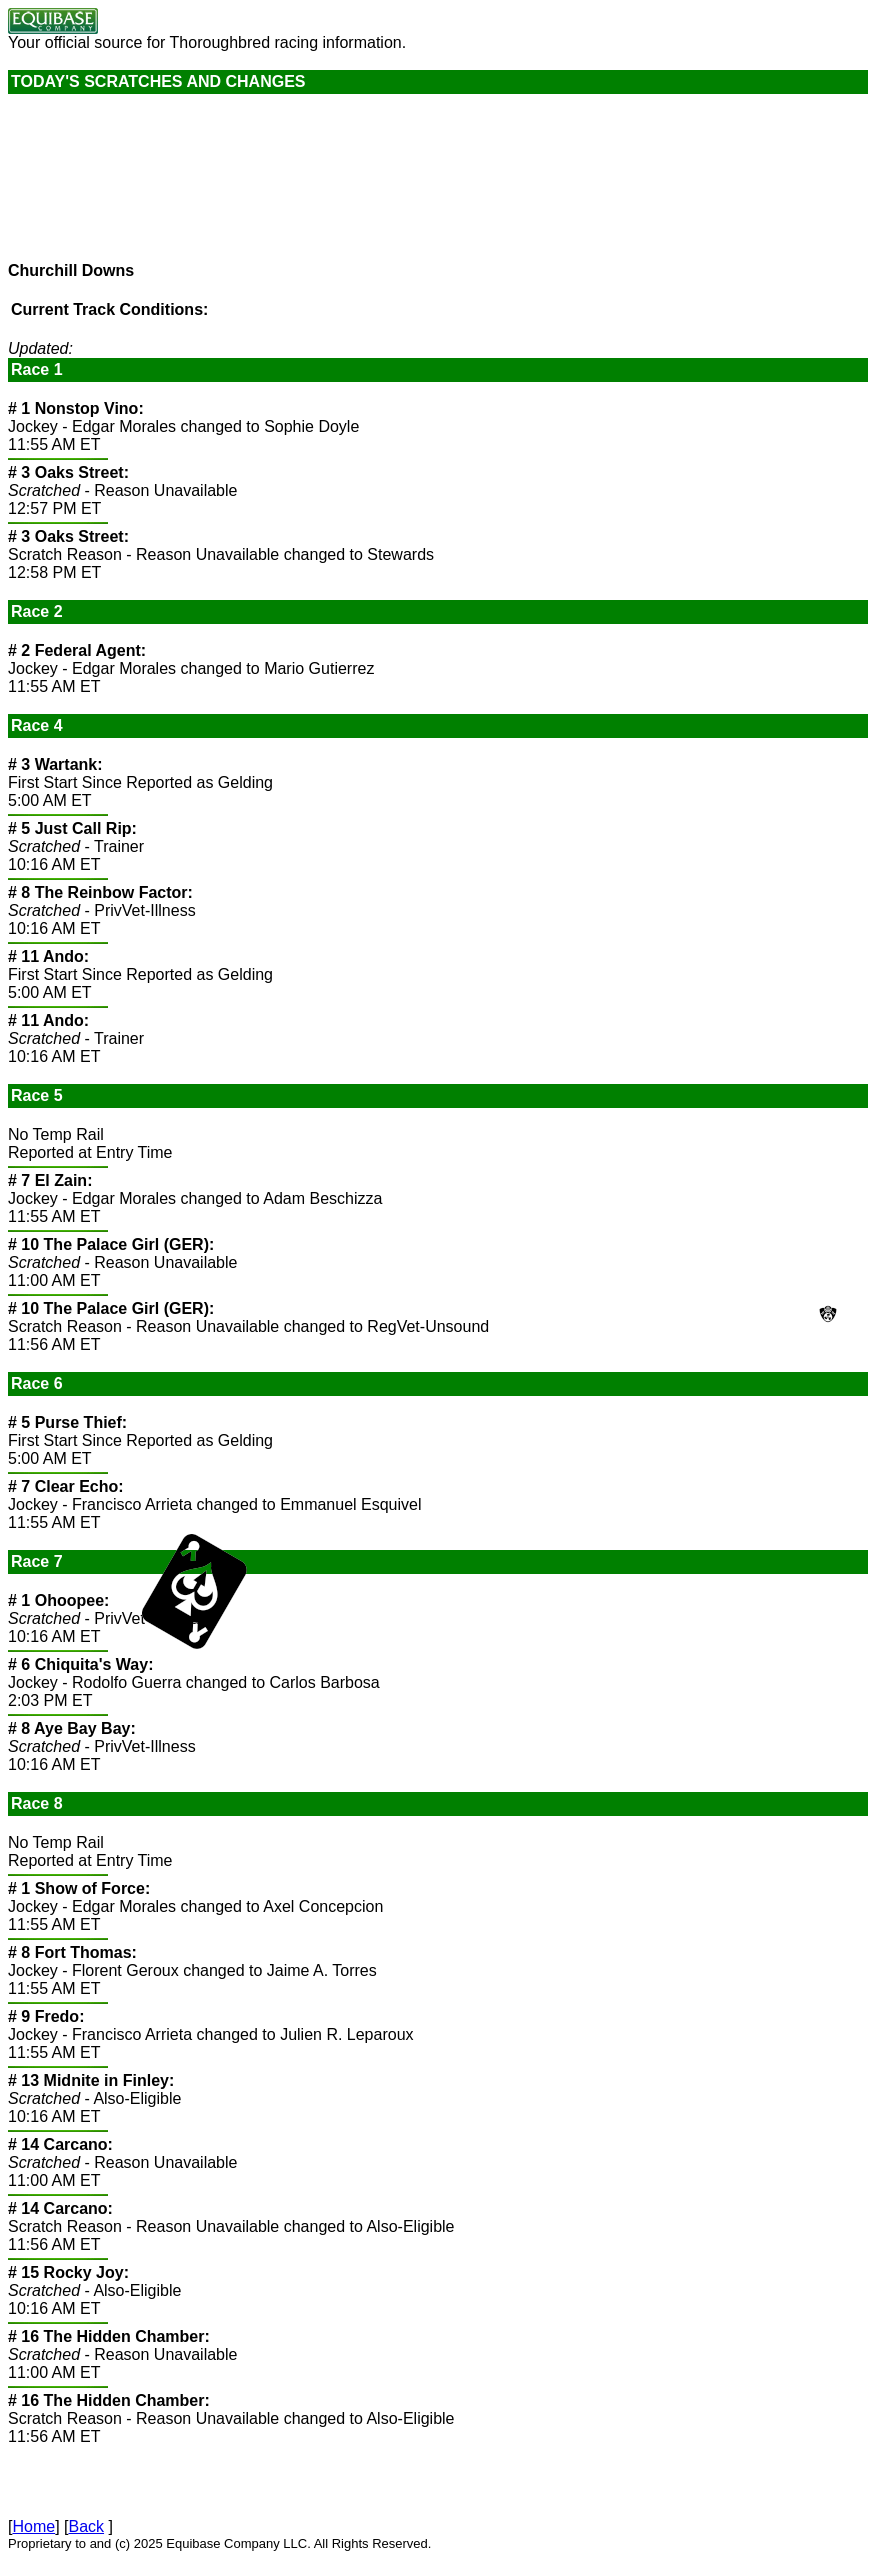 This screenshot has height=2559, width=876. What do you see at coordinates (194, 1591) in the screenshot?
I see `ace of spades playing card` at bounding box center [194, 1591].